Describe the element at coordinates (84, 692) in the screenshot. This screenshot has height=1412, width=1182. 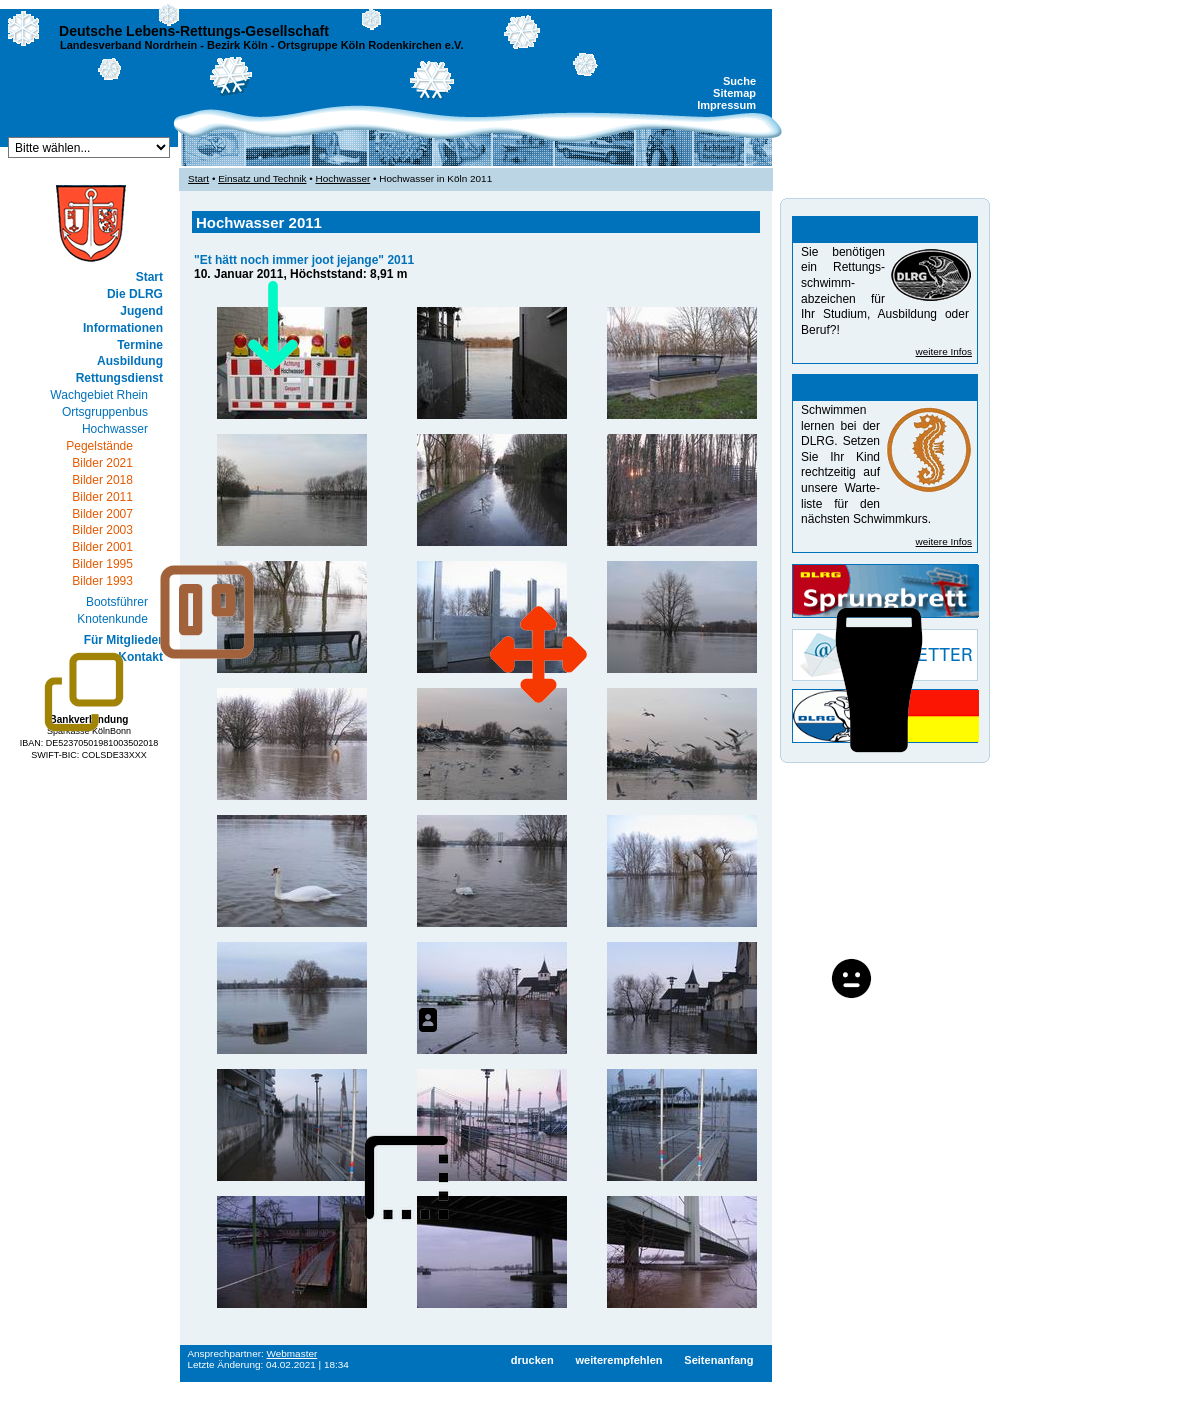
I see `duplicate or copy this item` at that location.